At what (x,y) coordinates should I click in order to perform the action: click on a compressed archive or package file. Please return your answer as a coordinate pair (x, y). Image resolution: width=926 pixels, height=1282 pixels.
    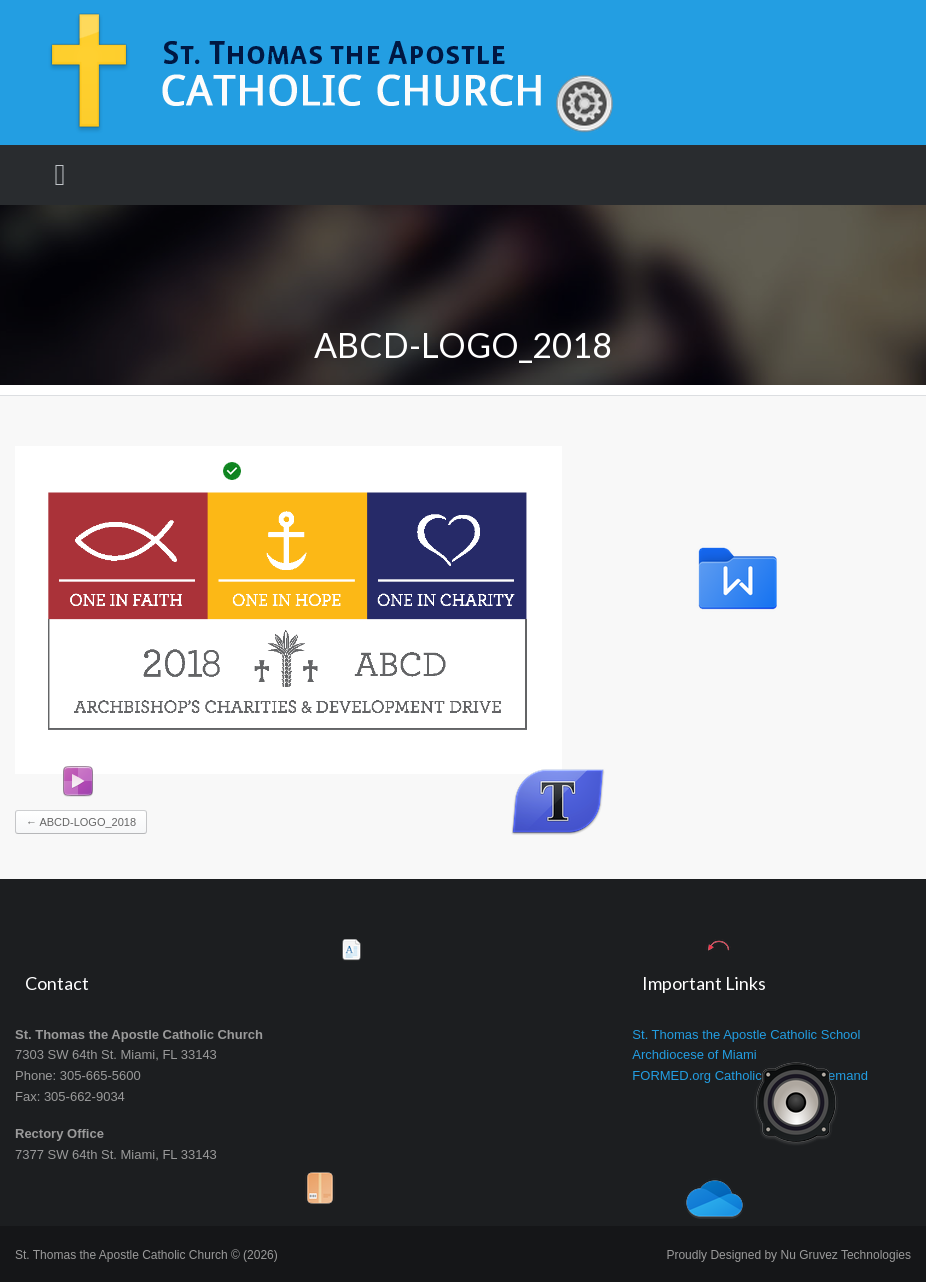
    Looking at the image, I should click on (320, 1188).